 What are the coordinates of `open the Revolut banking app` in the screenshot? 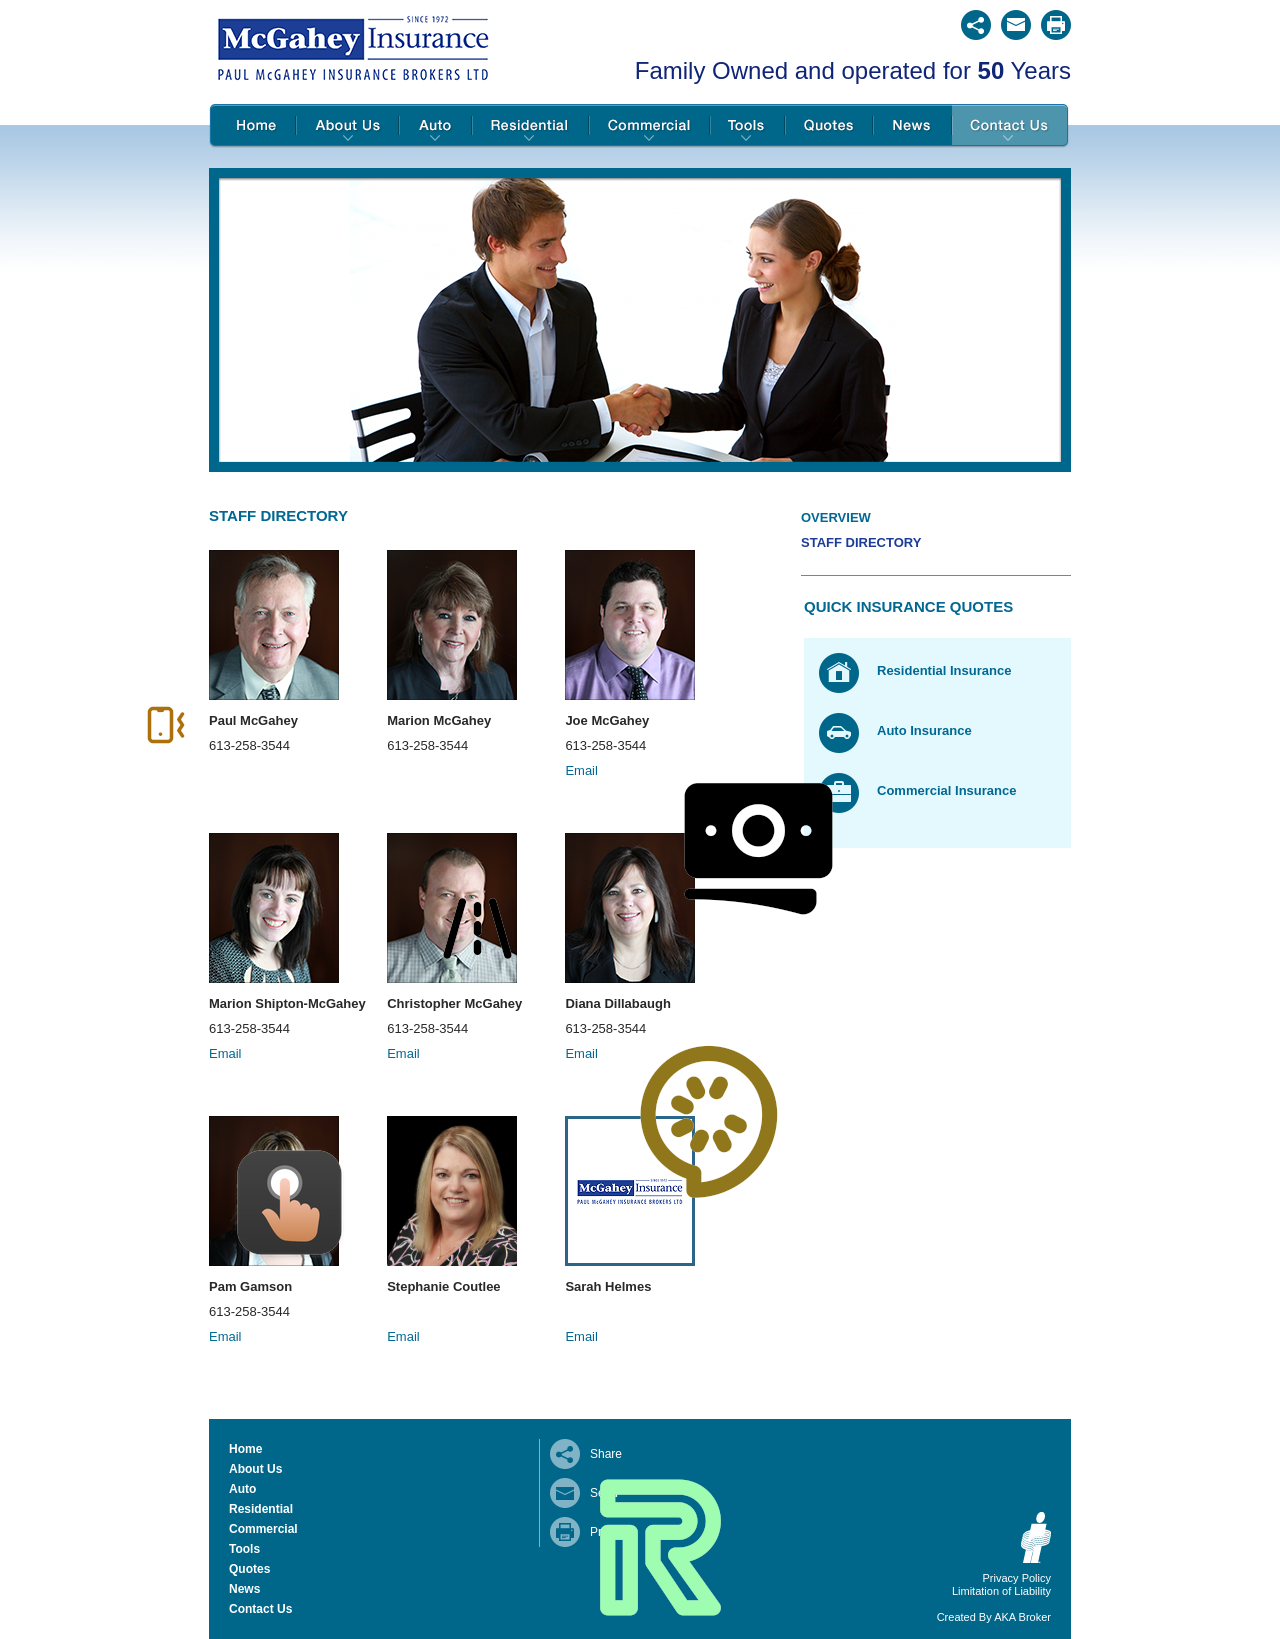 It's located at (660, 1547).